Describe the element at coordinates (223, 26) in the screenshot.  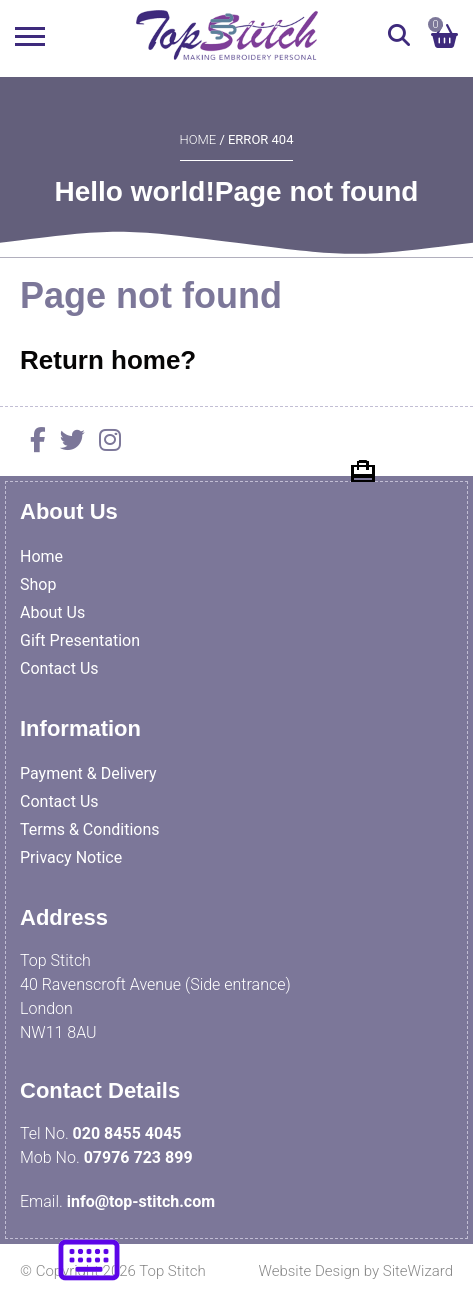
I see `indicates current wind conditions` at that location.